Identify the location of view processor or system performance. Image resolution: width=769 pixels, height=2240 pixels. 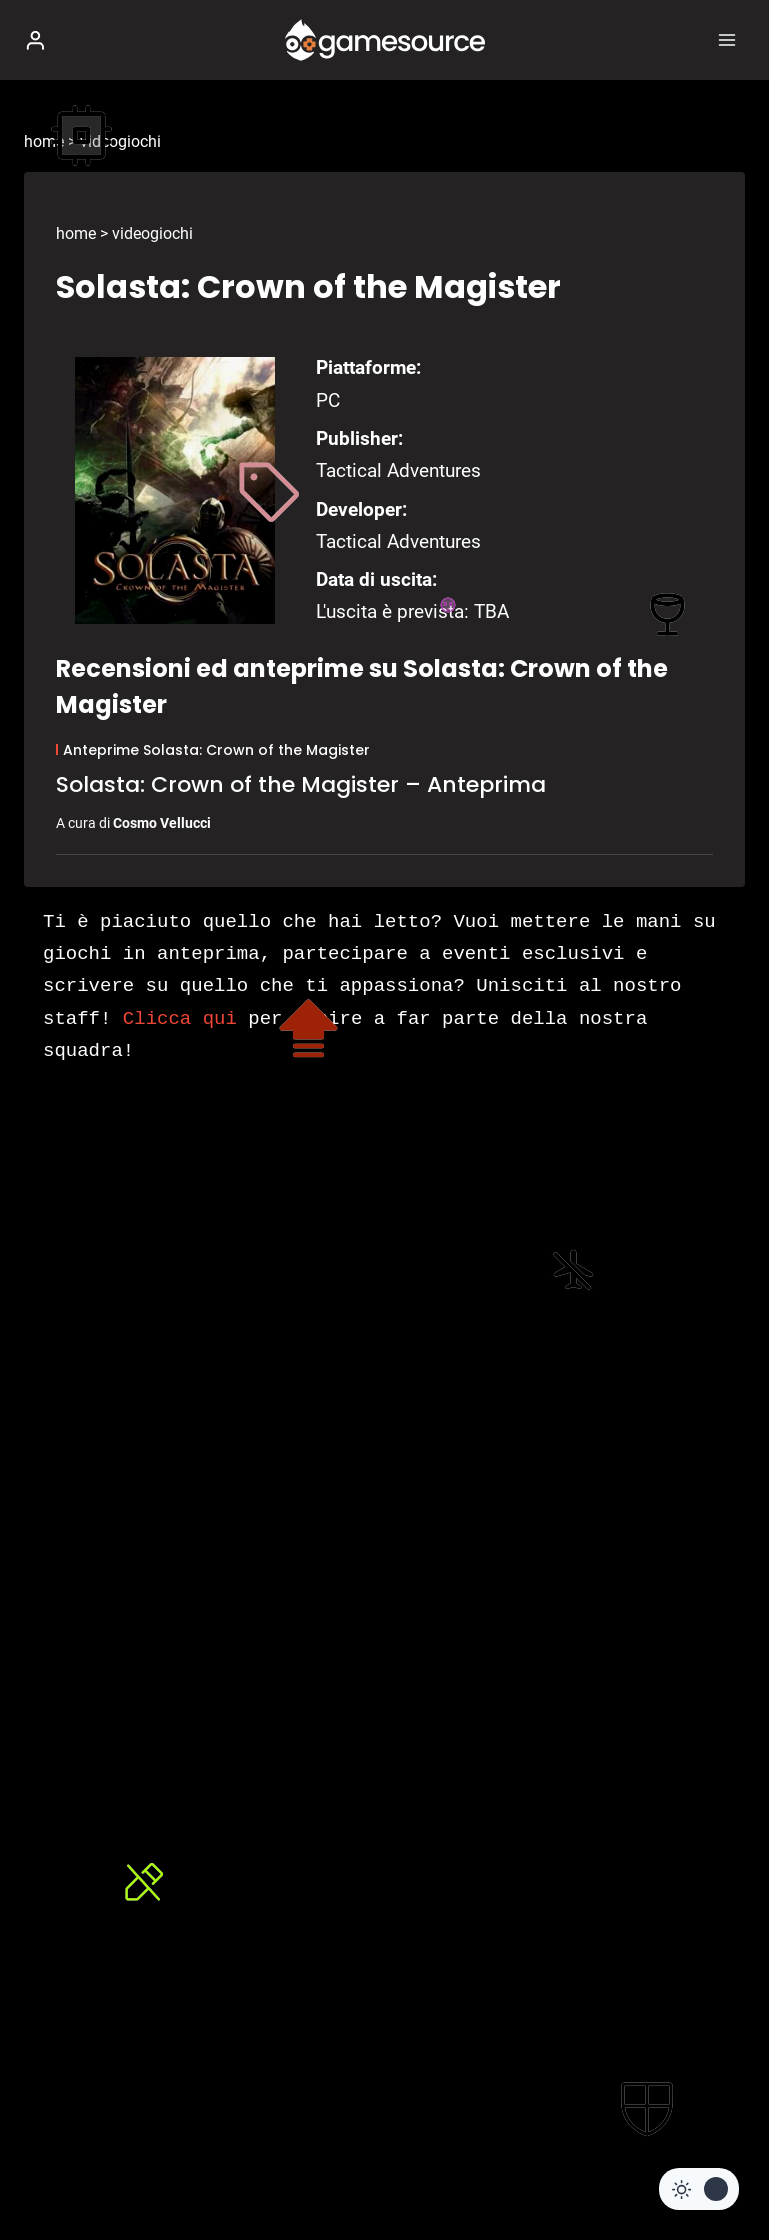
(81, 135).